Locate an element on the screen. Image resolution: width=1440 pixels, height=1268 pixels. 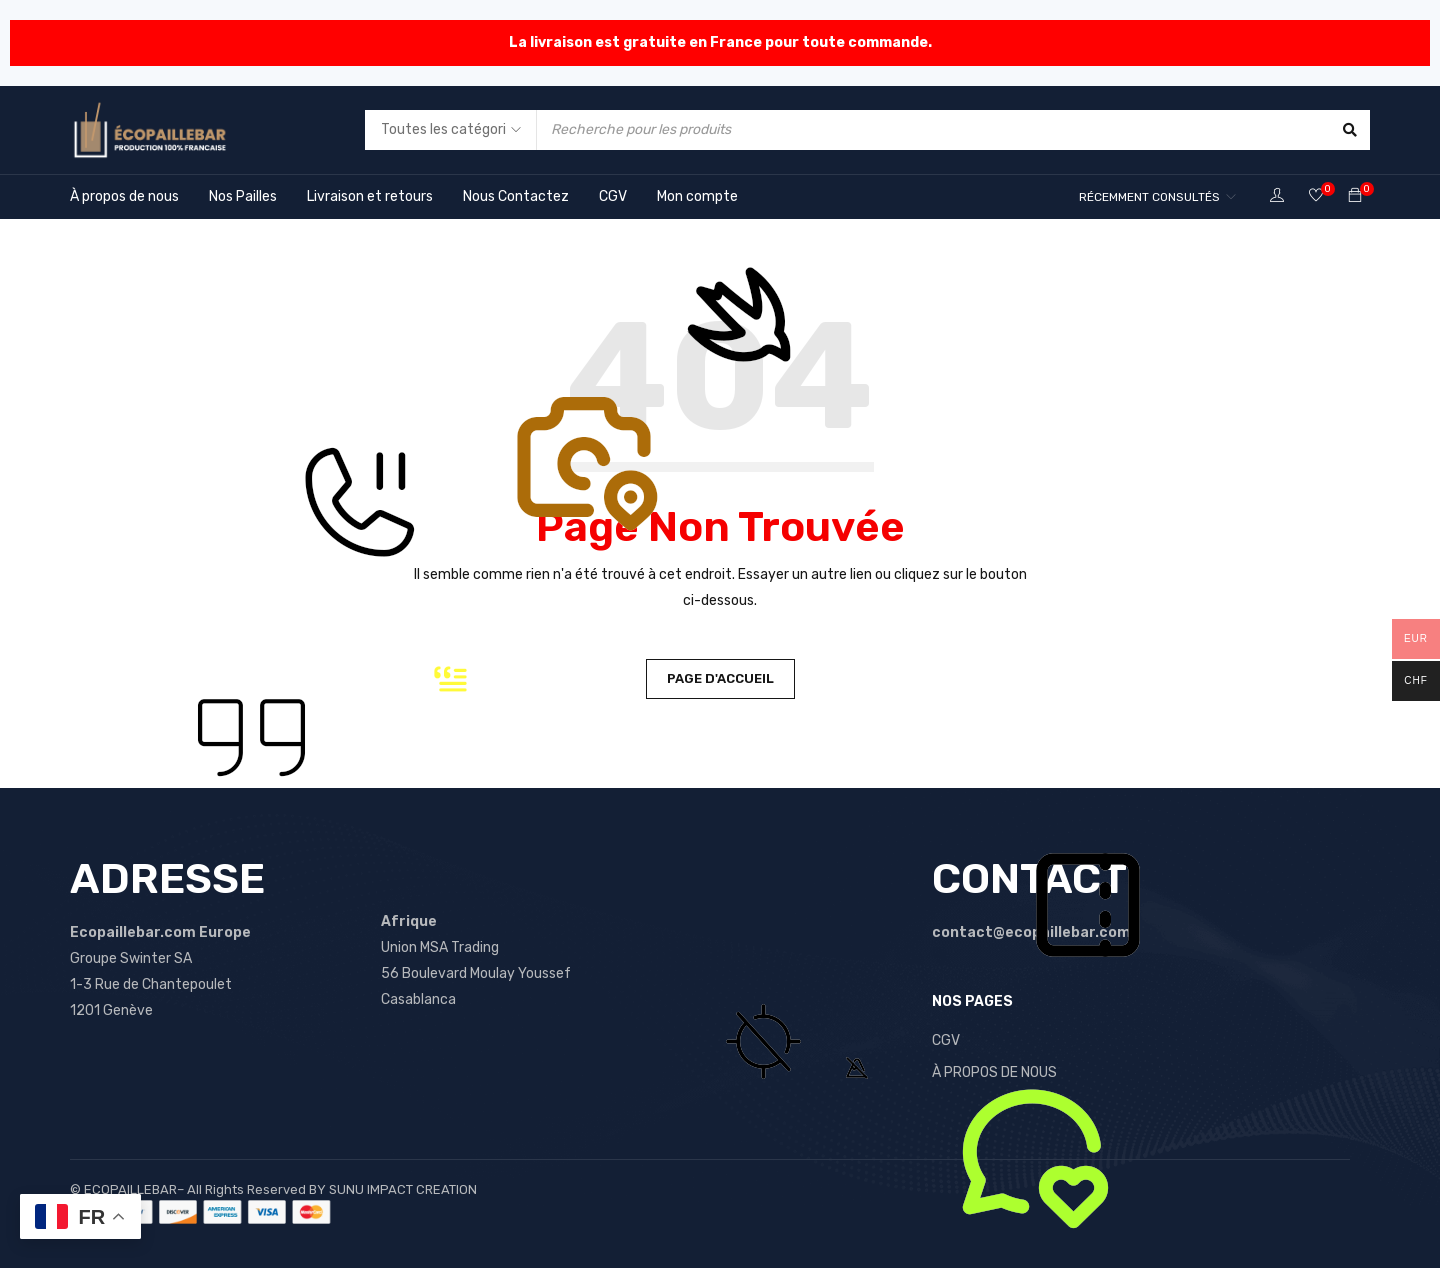
location services disabled is located at coordinates (763, 1041).